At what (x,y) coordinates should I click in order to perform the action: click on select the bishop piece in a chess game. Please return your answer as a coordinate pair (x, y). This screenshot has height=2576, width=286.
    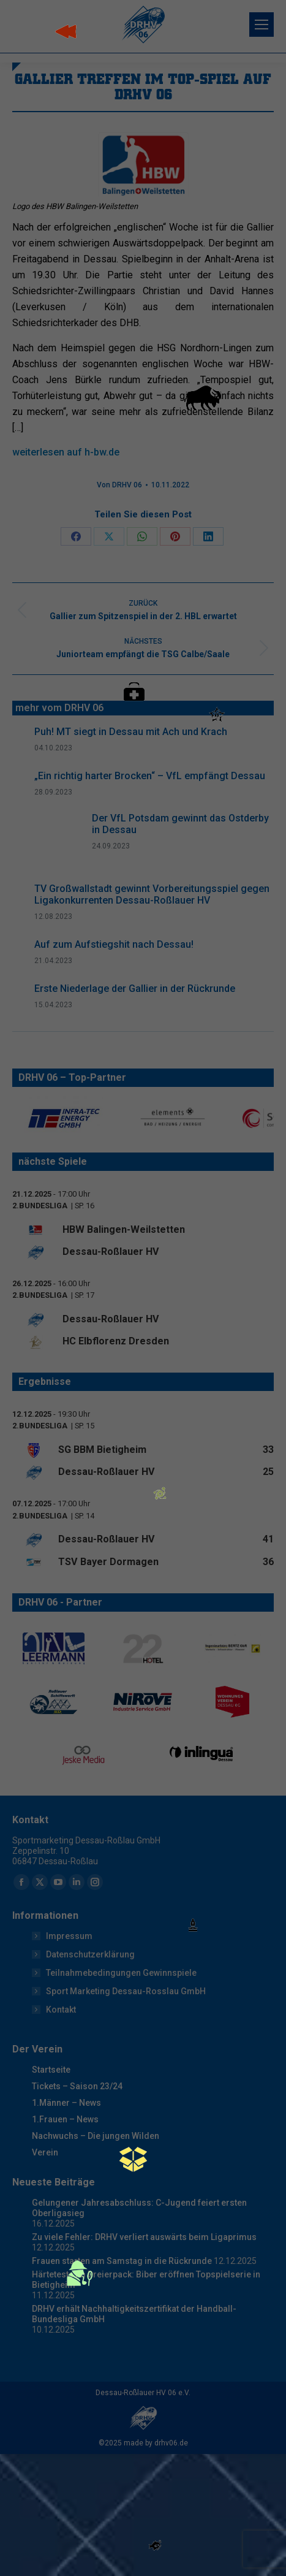
    Looking at the image, I should click on (193, 1925).